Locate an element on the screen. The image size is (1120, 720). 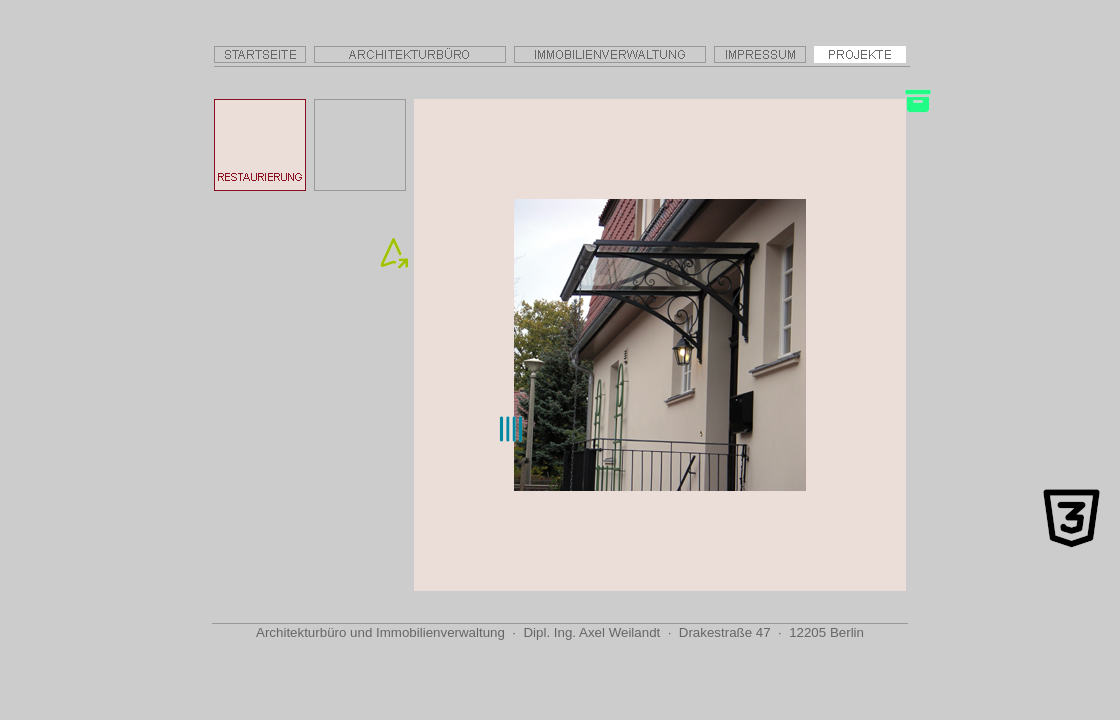
share your current location is located at coordinates (393, 252).